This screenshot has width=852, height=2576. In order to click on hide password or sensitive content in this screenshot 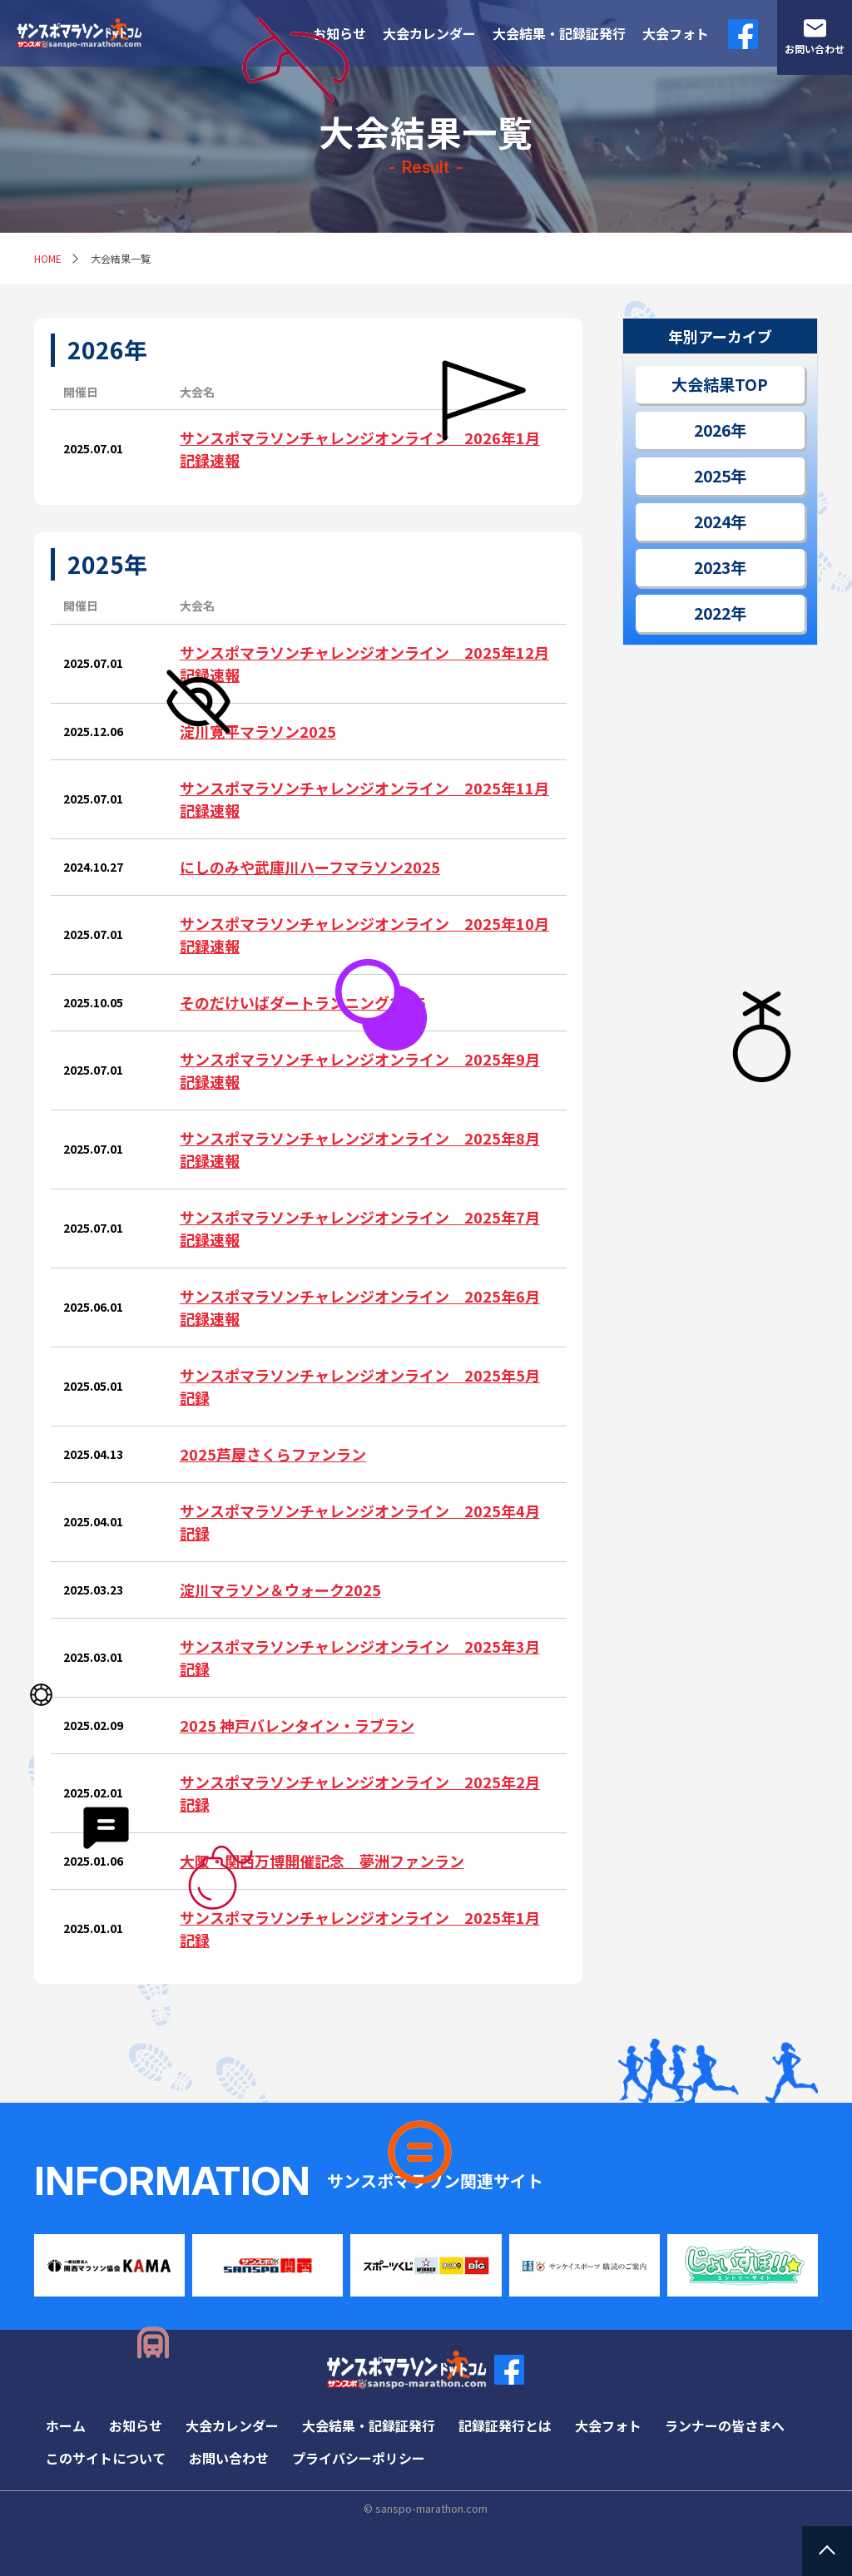, I will do `click(198, 701)`.